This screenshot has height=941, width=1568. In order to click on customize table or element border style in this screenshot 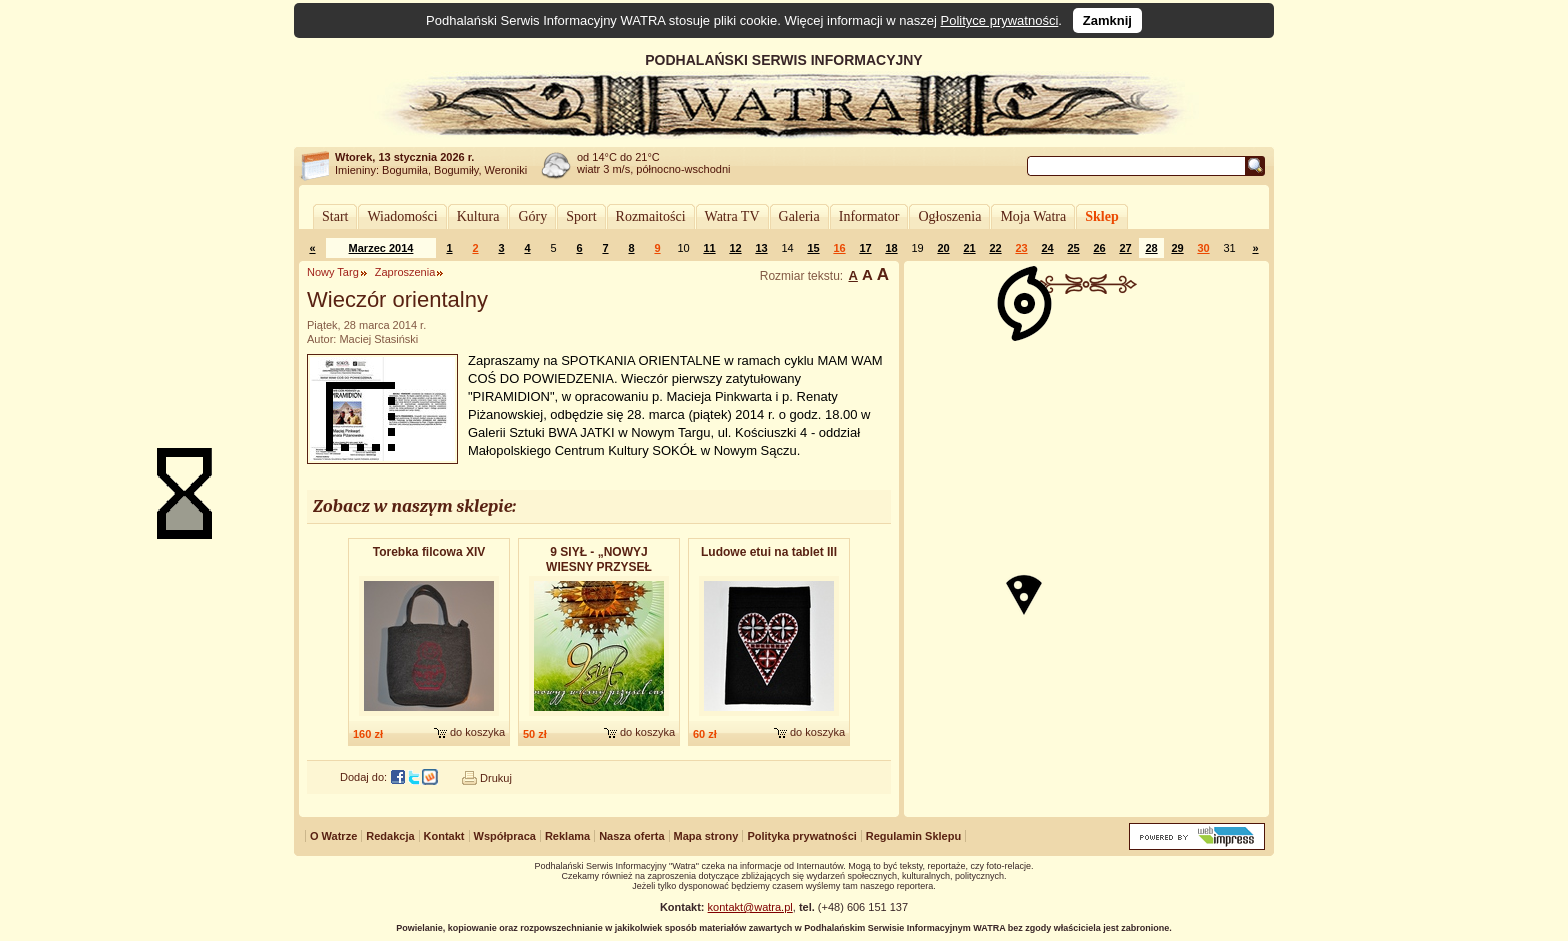, I will do `click(360, 416)`.